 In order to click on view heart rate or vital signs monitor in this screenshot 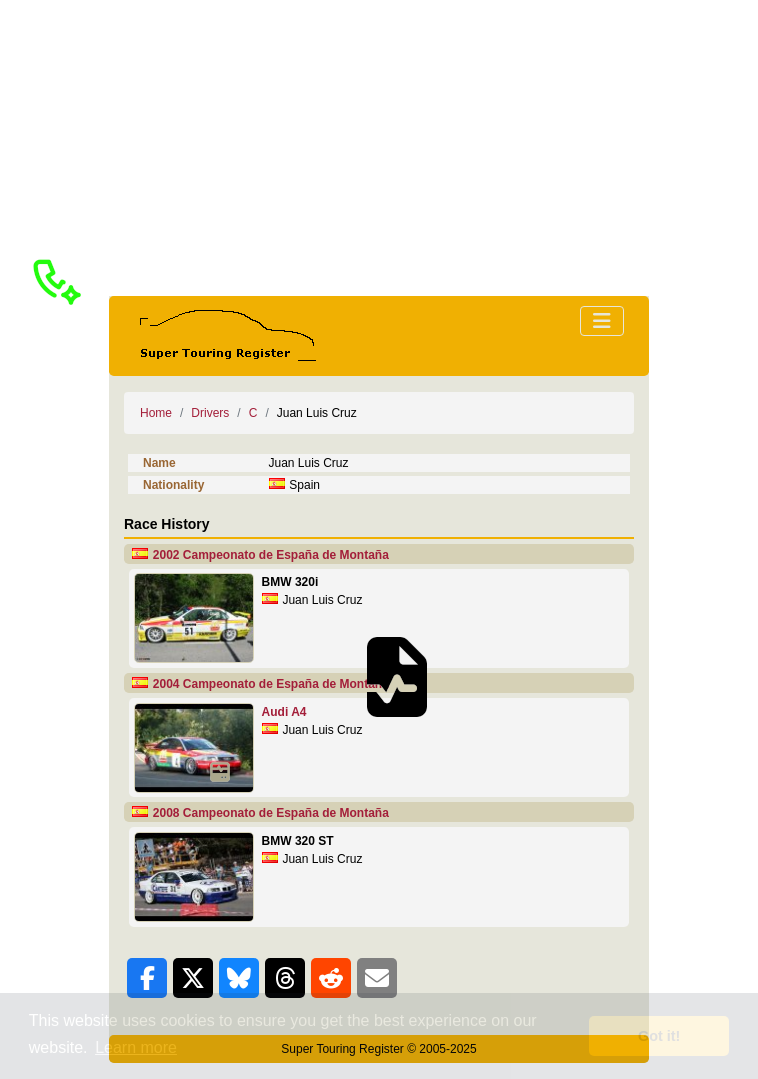, I will do `click(220, 772)`.